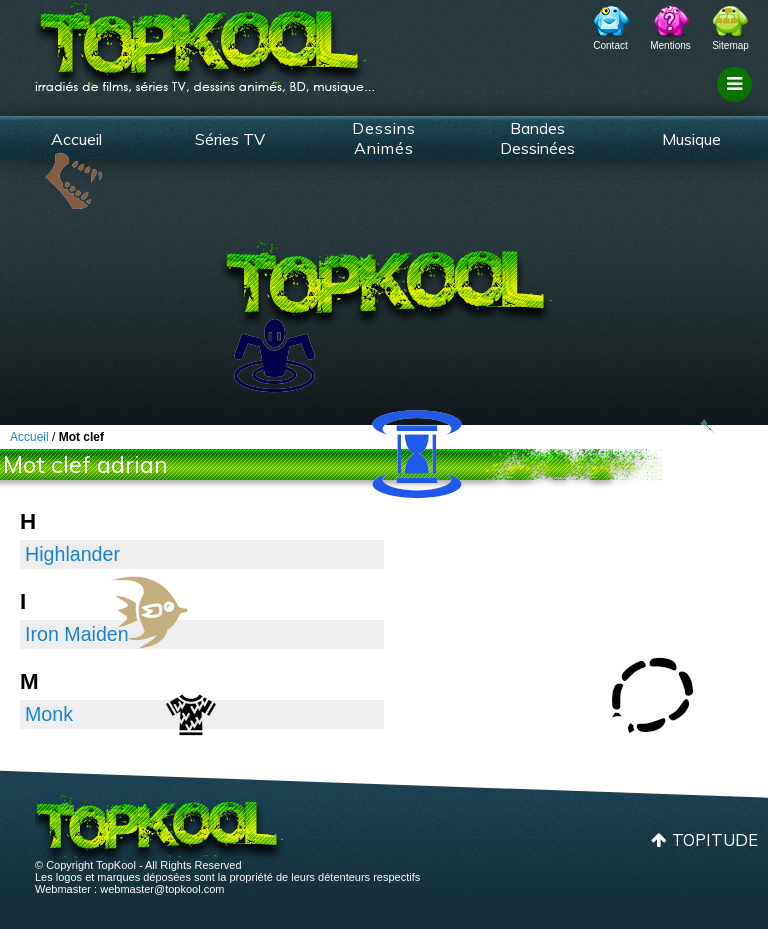  What do you see at coordinates (191, 715) in the screenshot?
I see `equip scale mail armor` at bounding box center [191, 715].